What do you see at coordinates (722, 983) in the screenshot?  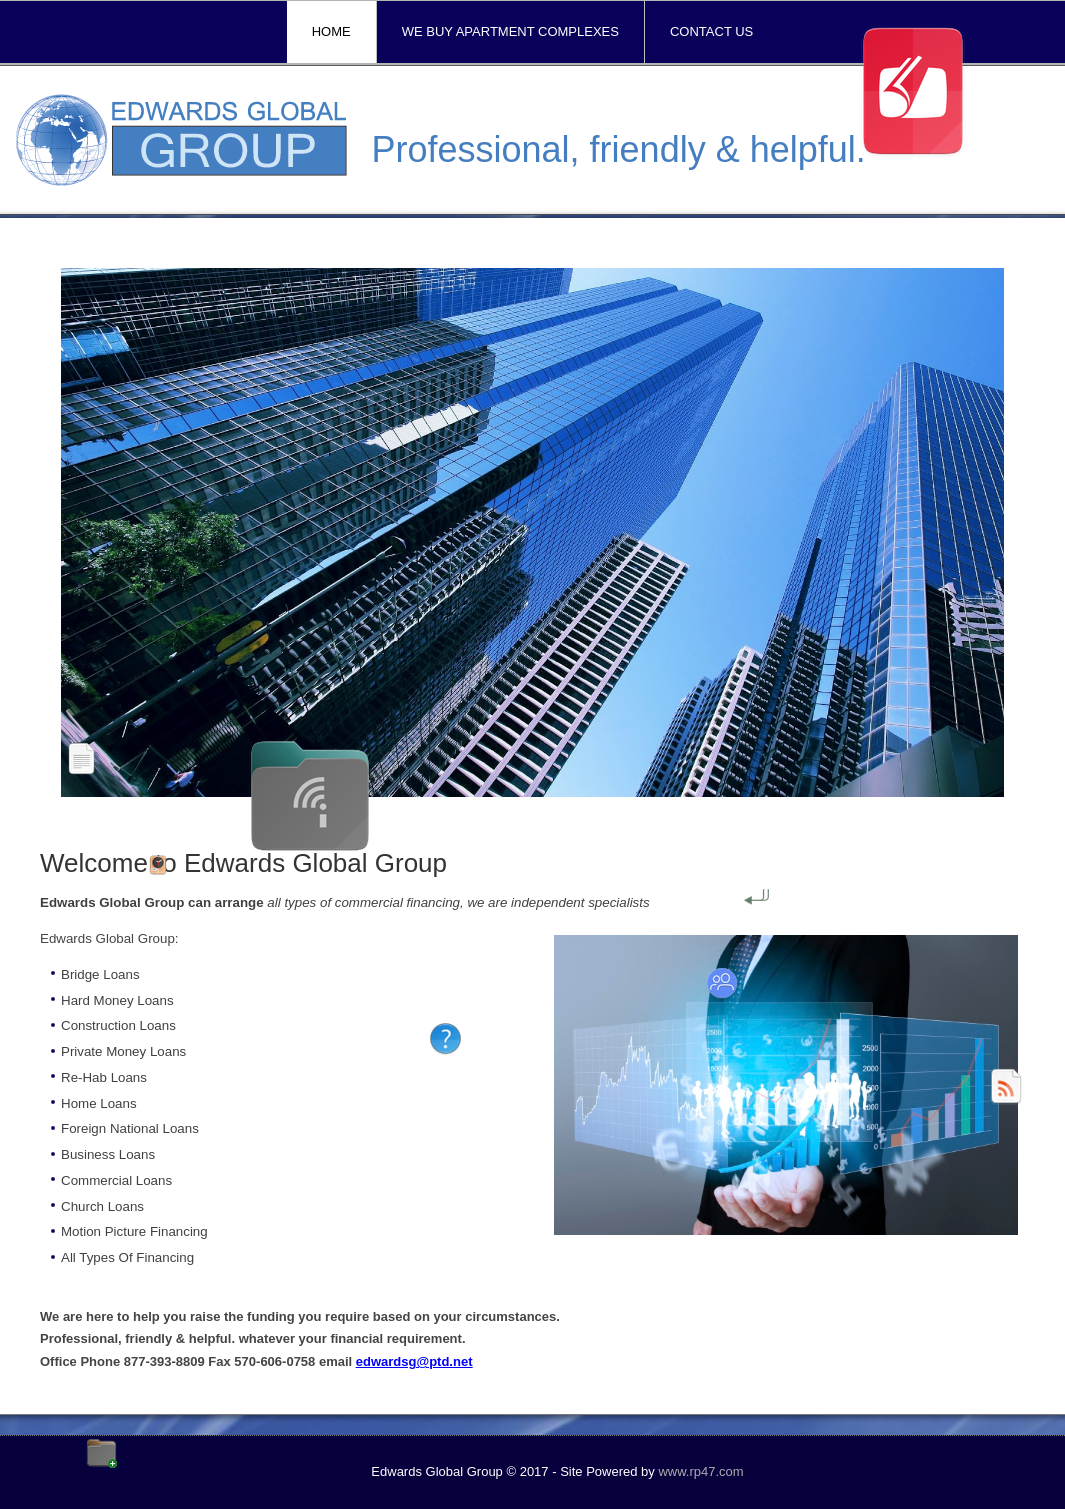 I see `switch to a different user account` at bounding box center [722, 983].